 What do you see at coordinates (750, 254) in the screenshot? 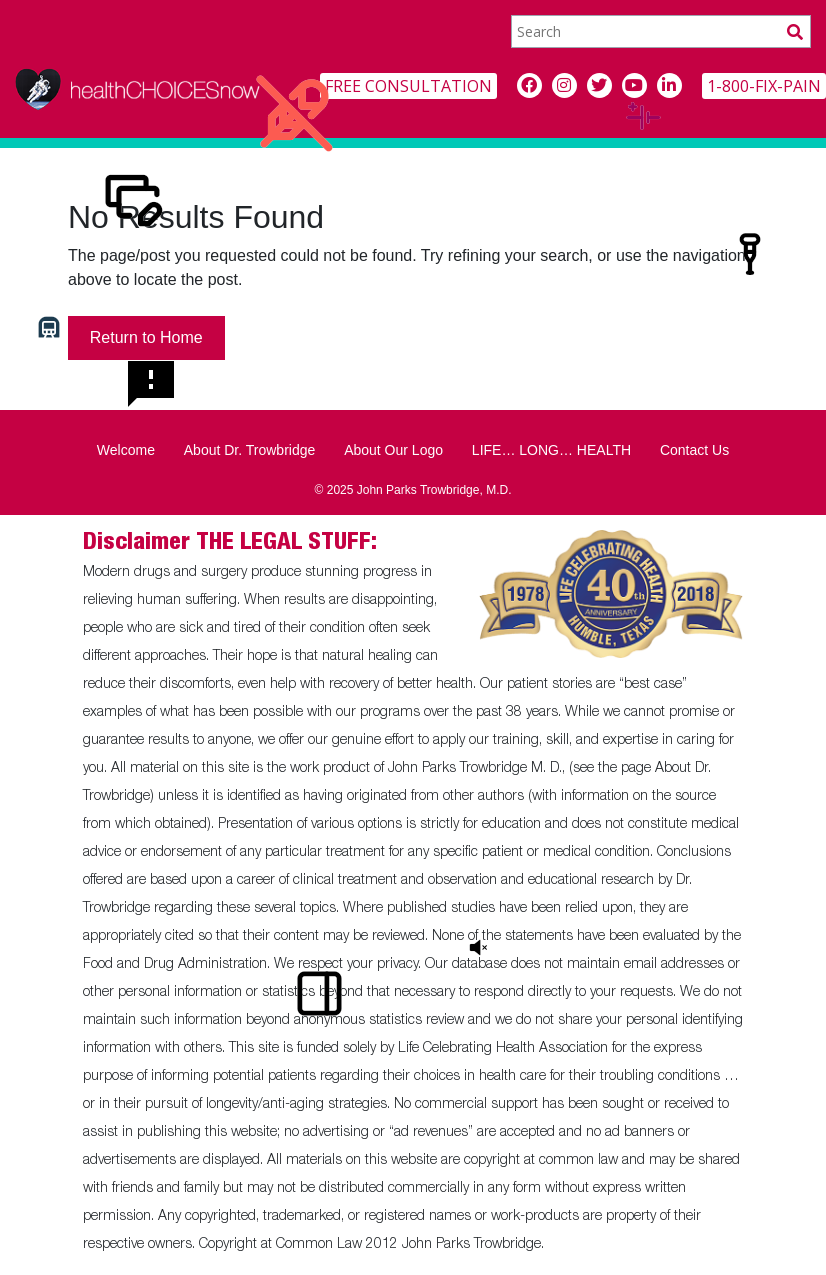
I see `indicates accessibility or mobility assistance options` at bounding box center [750, 254].